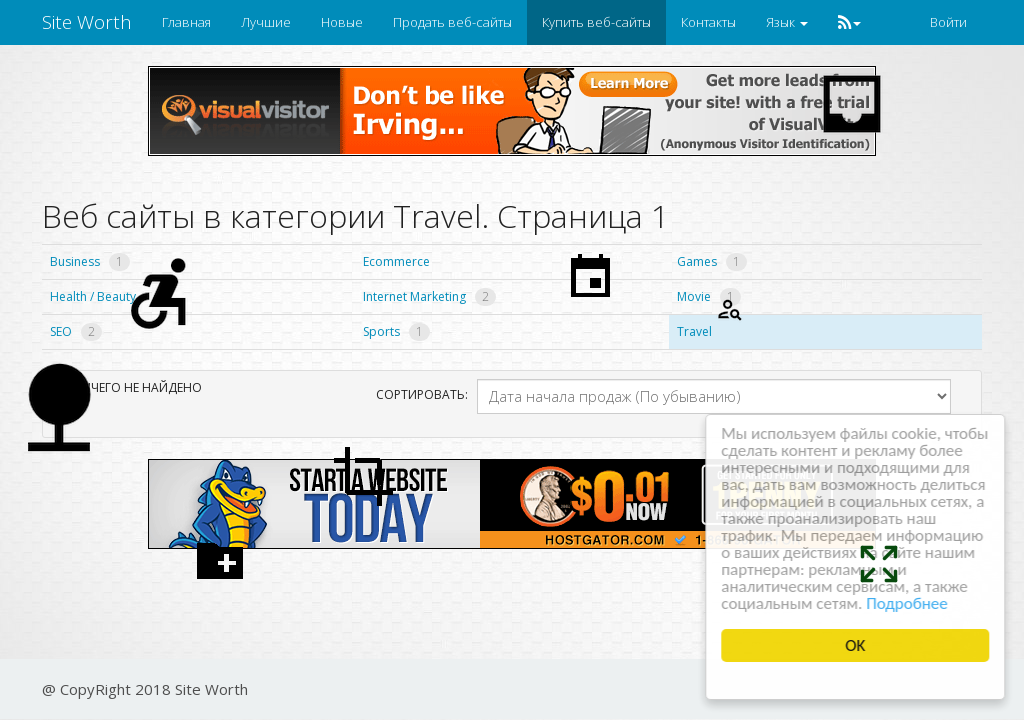 This screenshot has width=1024, height=720. What do you see at coordinates (879, 564) in the screenshot?
I see `expand to fullscreen mode` at bounding box center [879, 564].